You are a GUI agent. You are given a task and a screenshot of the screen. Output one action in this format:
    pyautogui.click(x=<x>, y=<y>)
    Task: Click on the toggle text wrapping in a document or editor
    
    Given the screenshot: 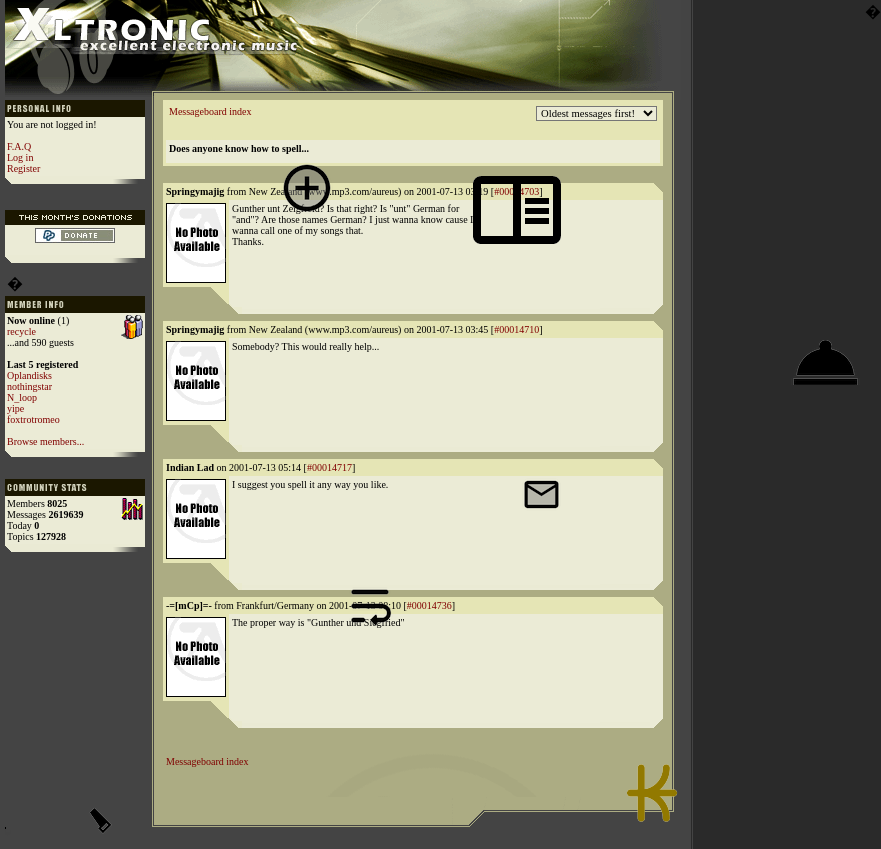 What is the action you would take?
    pyautogui.click(x=370, y=606)
    